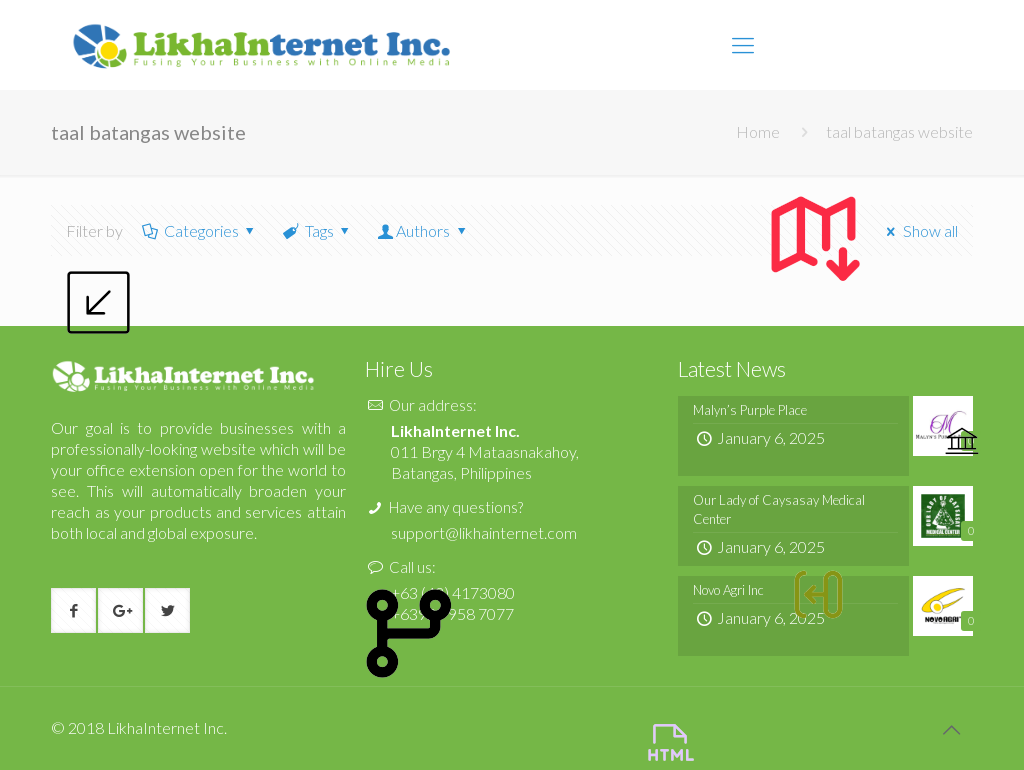 This screenshot has width=1024, height=770. What do you see at coordinates (670, 744) in the screenshot?
I see `view or open an HTML file` at bounding box center [670, 744].